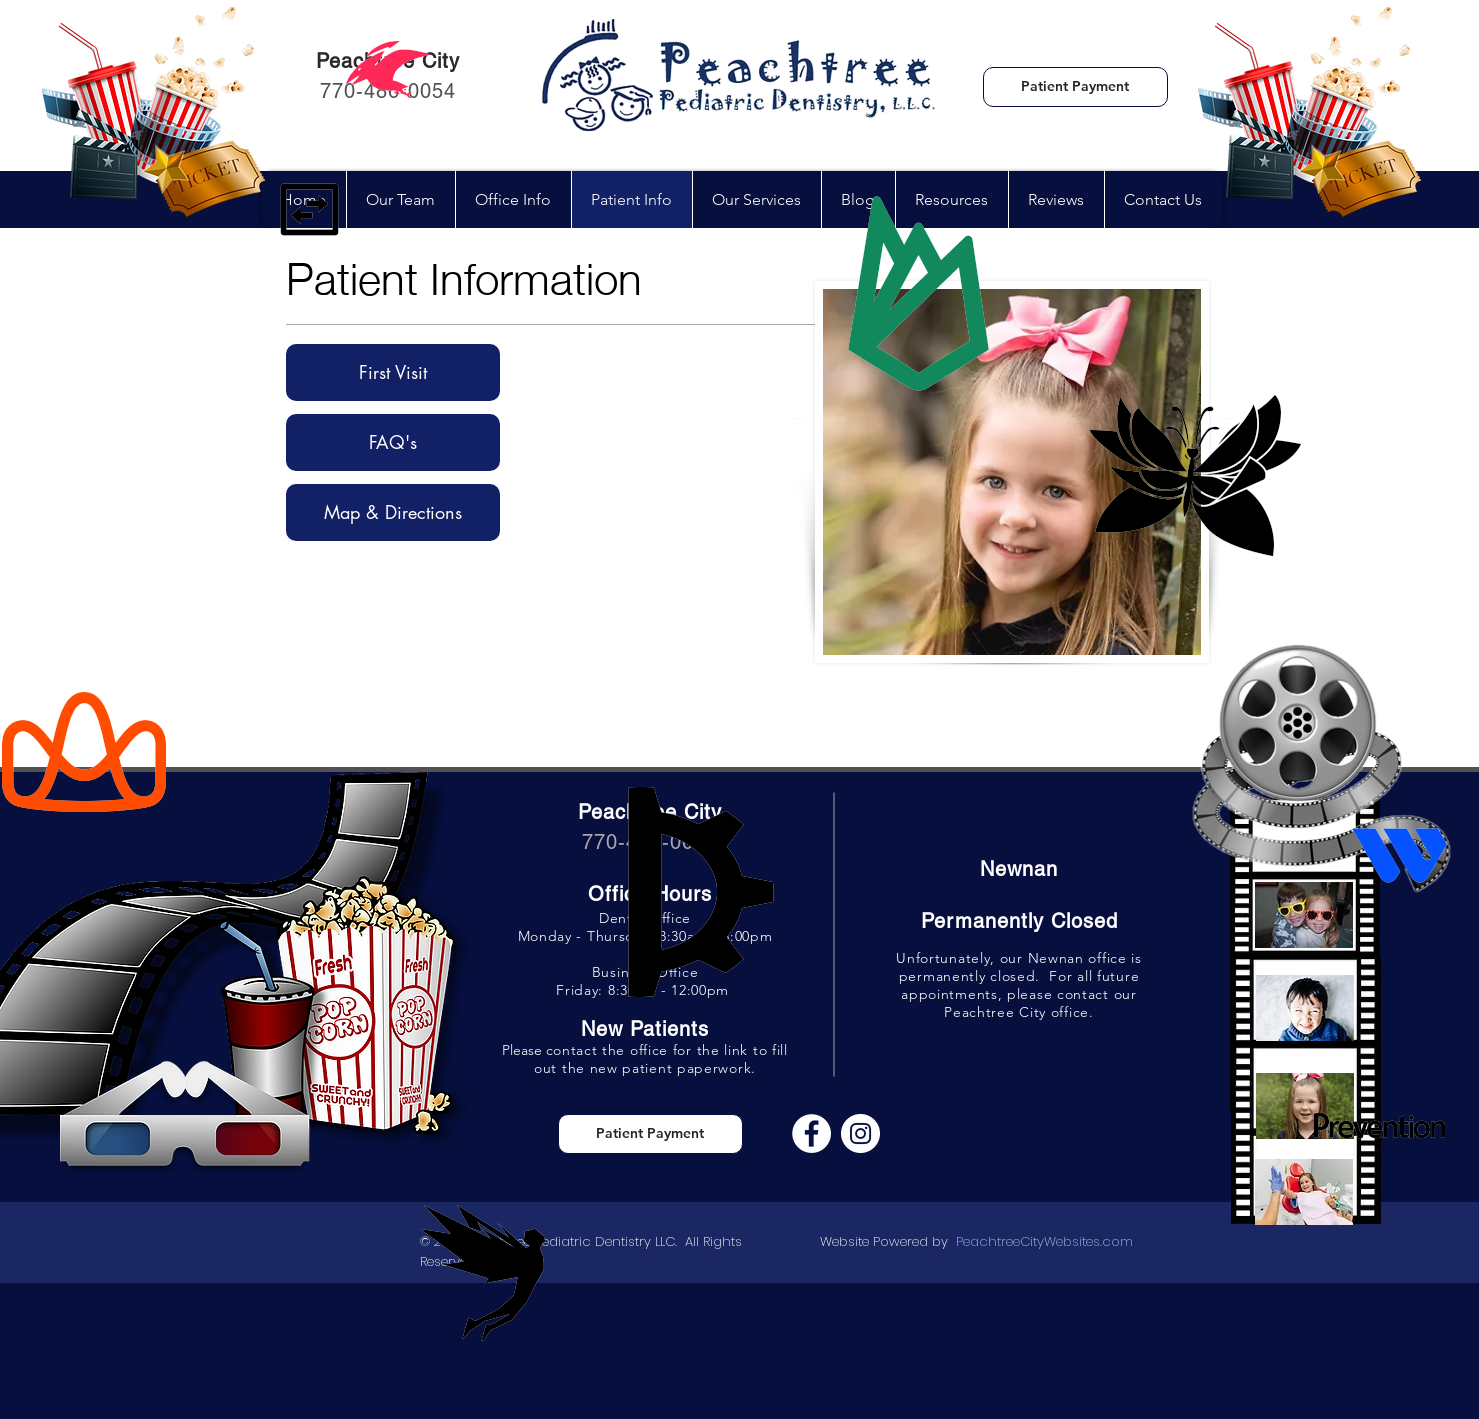 This screenshot has height=1419, width=1479. Describe the element at coordinates (483, 1273) in the screenshot. I see `studiovinari brand logo` at that location.